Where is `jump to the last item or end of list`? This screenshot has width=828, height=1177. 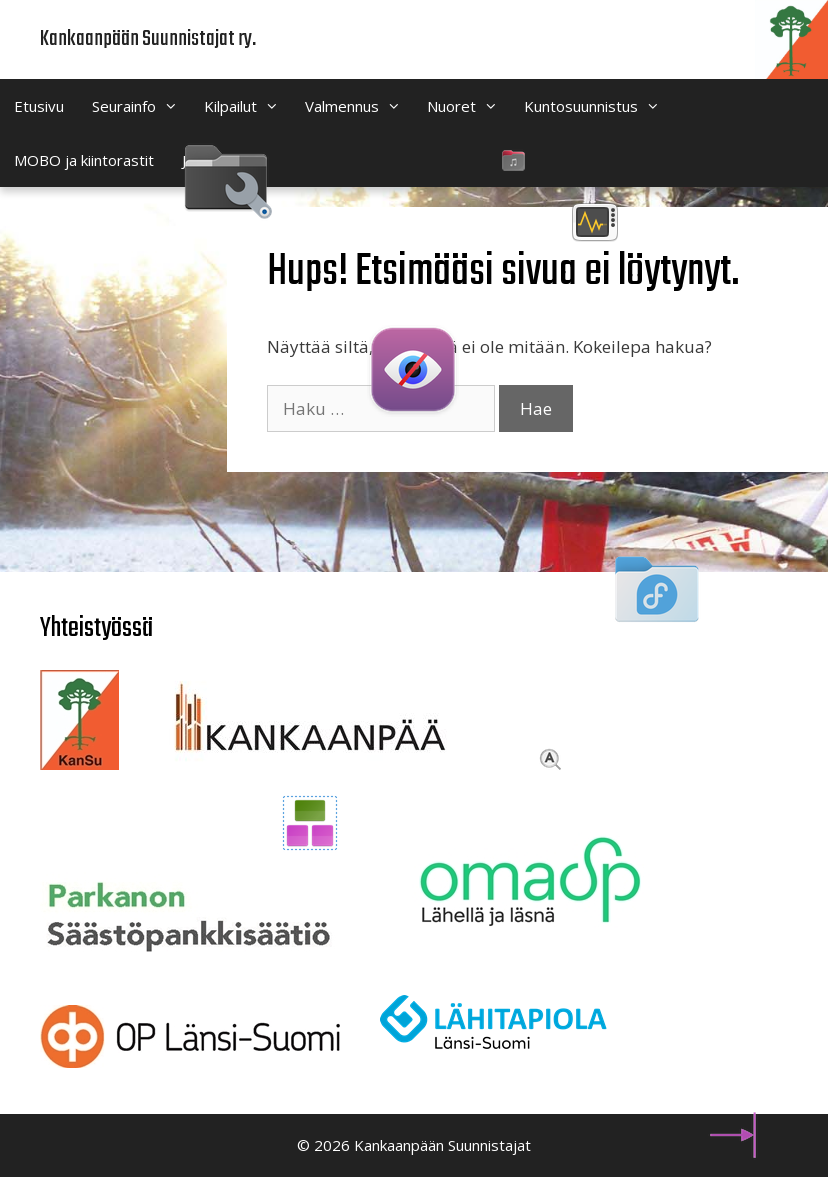 jump to the last item or end of list is located at coordinates (733, 1135).